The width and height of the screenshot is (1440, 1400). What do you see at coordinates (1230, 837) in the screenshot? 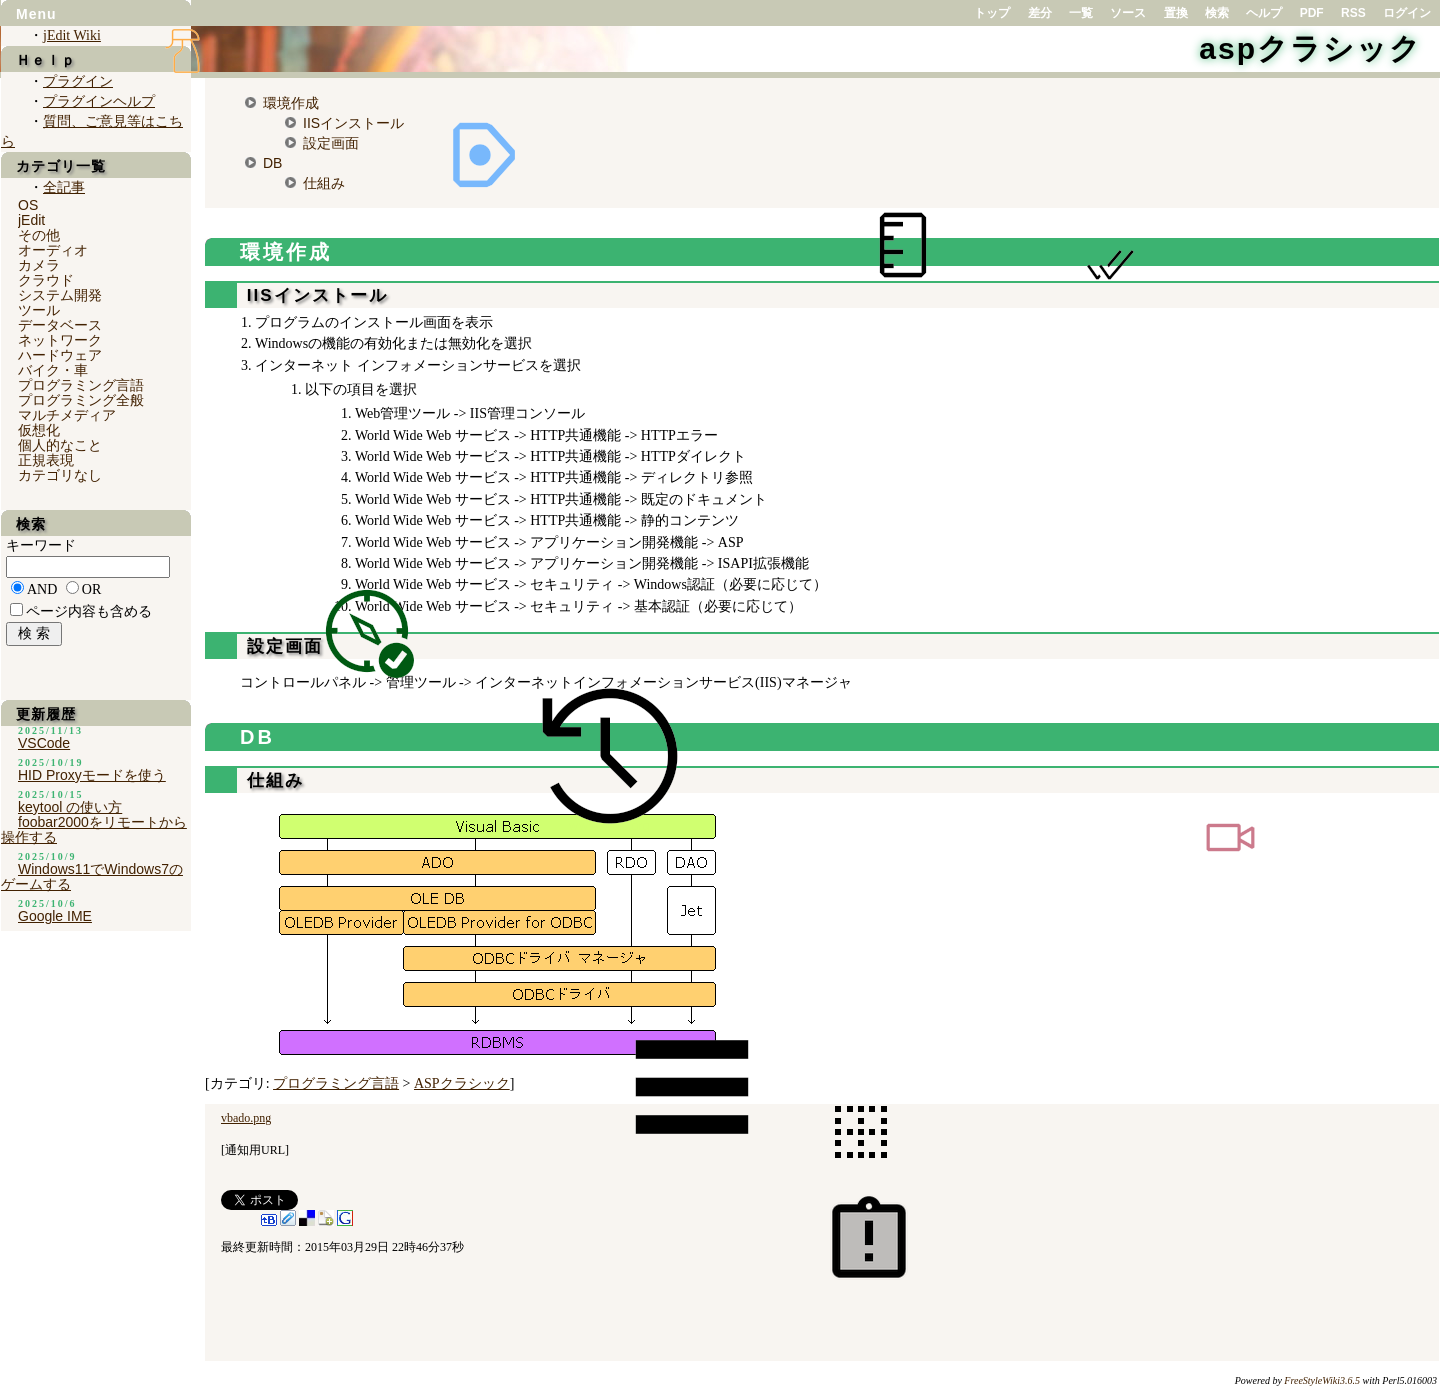
I see `start video recording` at bounding box center [1230, 837].